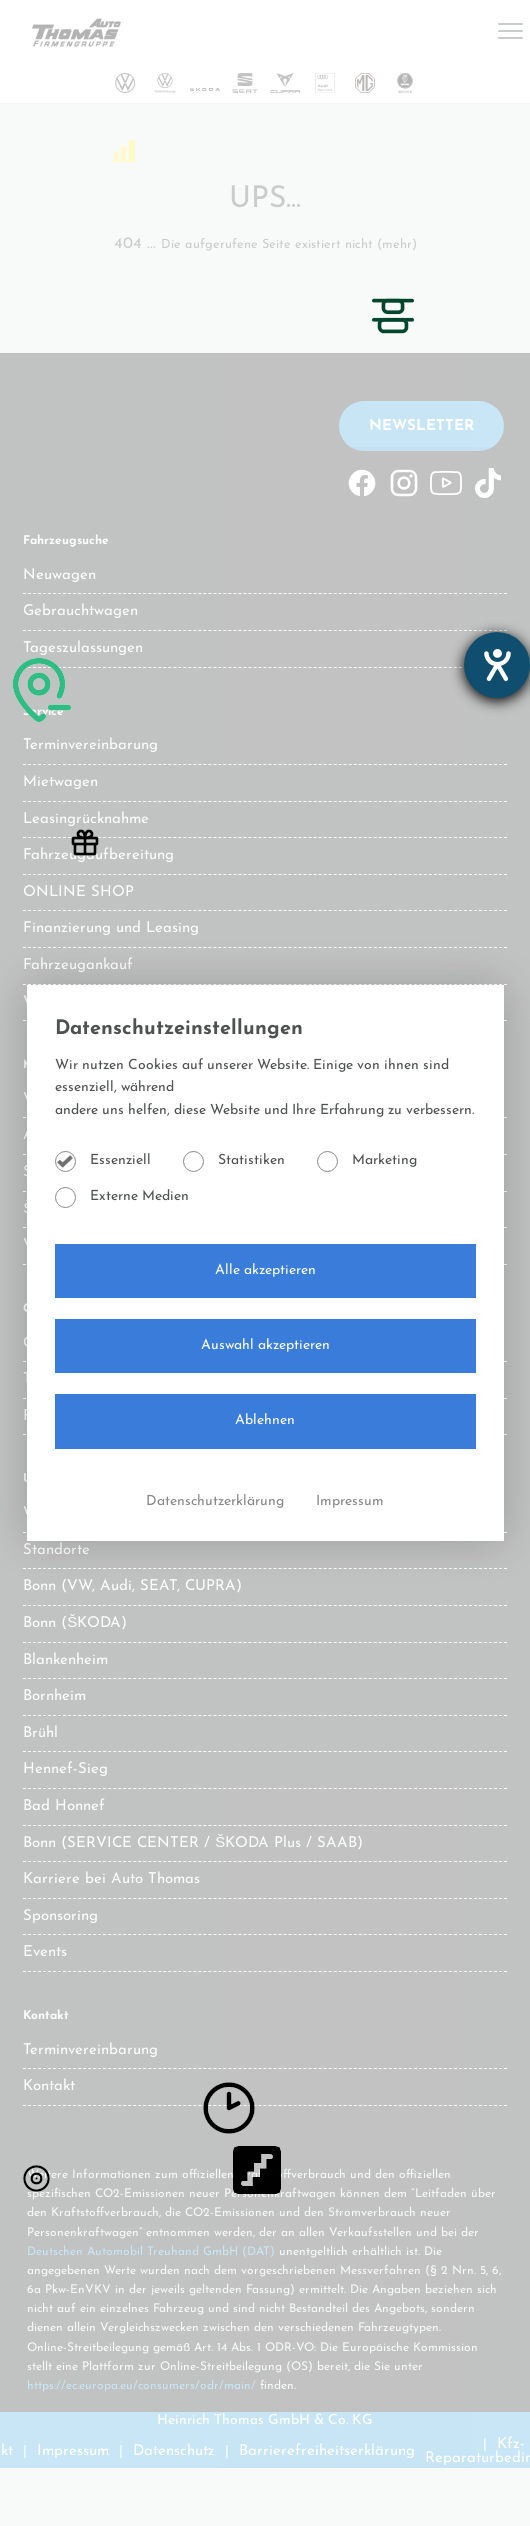 This screenshot has height=2526, width=530. Describe the element at coordinates (124, 151) in the screenshot. I see `view analytics or statistics` at that location.